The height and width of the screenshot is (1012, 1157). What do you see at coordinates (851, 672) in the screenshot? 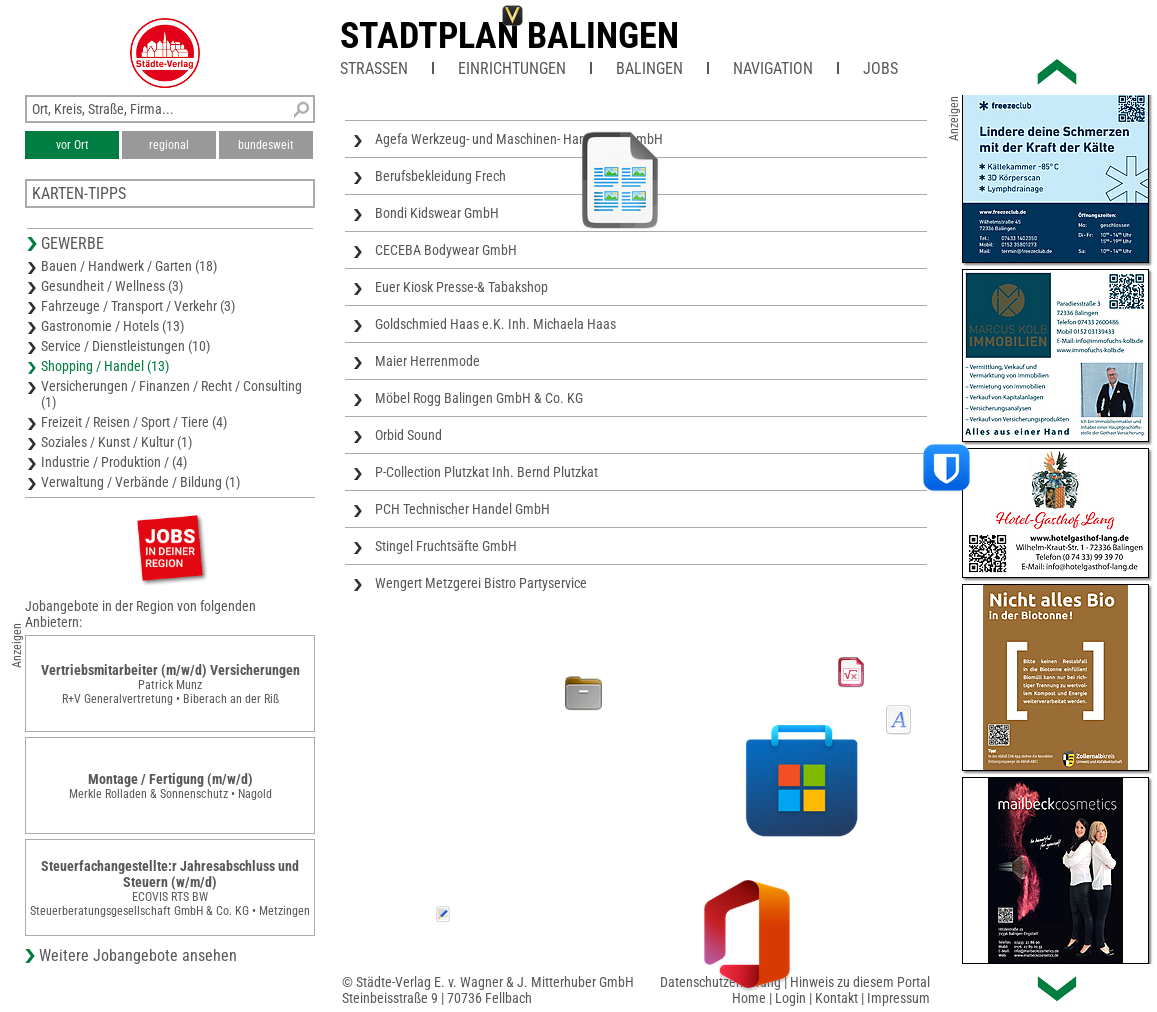
I see `libreoffice math formula file` at bounding box center [851, 672].